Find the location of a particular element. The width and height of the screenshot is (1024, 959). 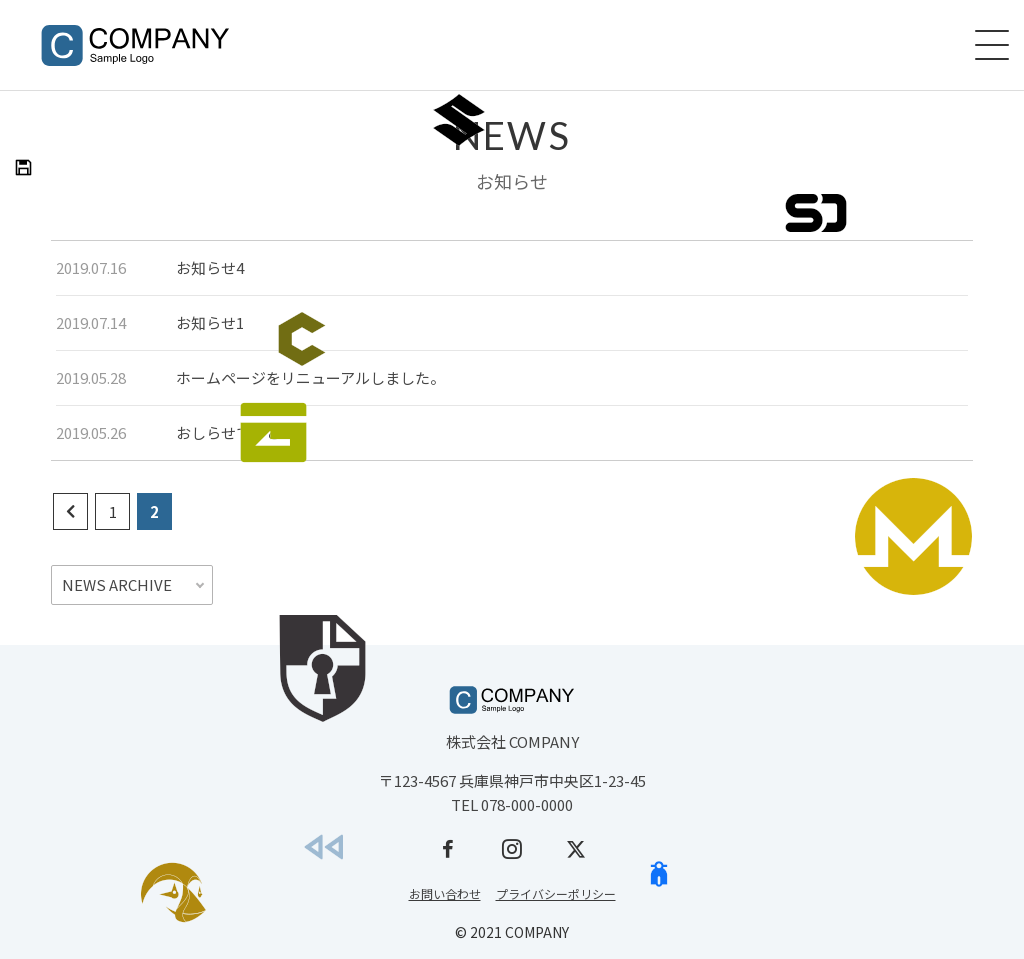

request a refund for a transaction is located at coordinates (273, 432).